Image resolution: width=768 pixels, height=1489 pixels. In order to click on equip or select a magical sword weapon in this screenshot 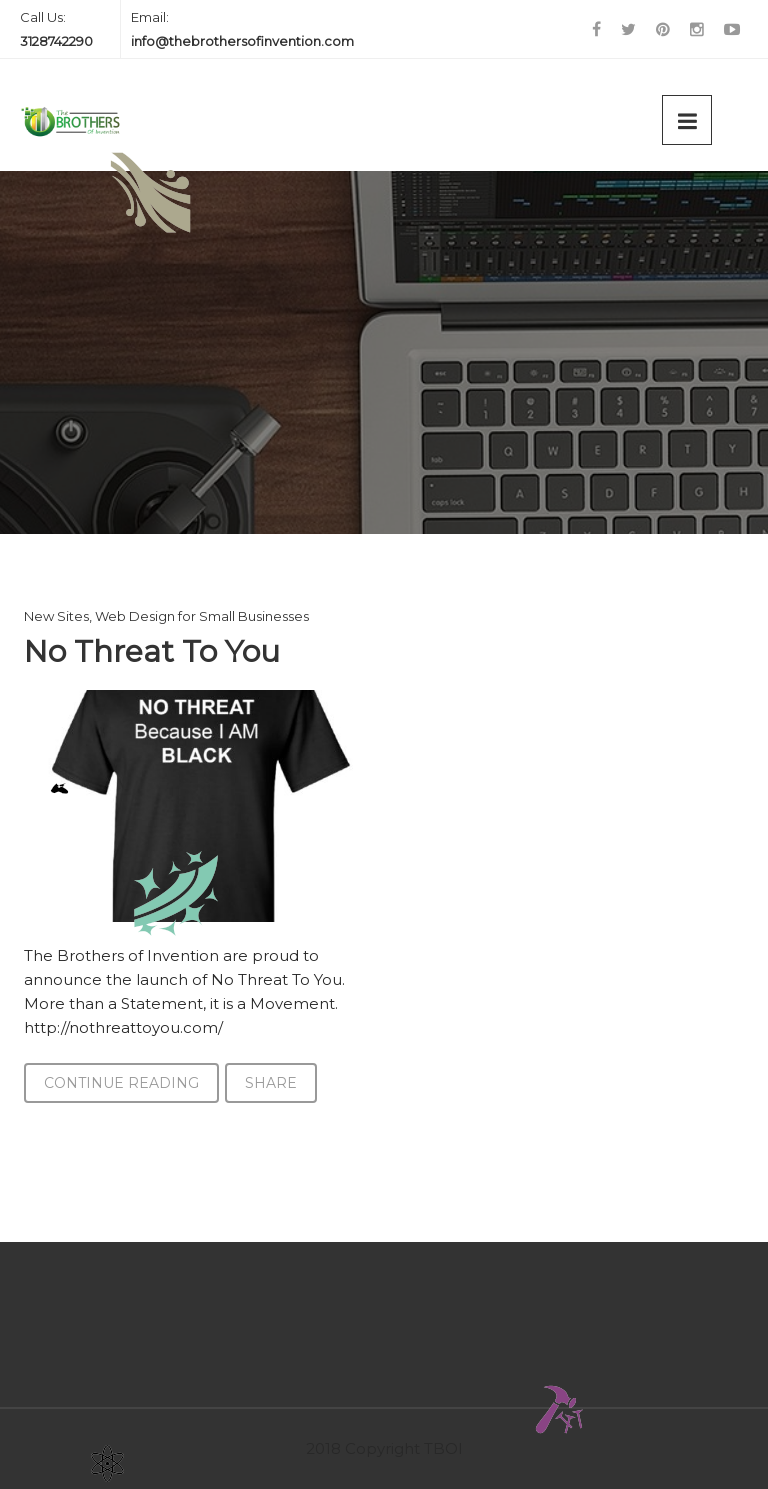, I will do `click(175, 893)`.